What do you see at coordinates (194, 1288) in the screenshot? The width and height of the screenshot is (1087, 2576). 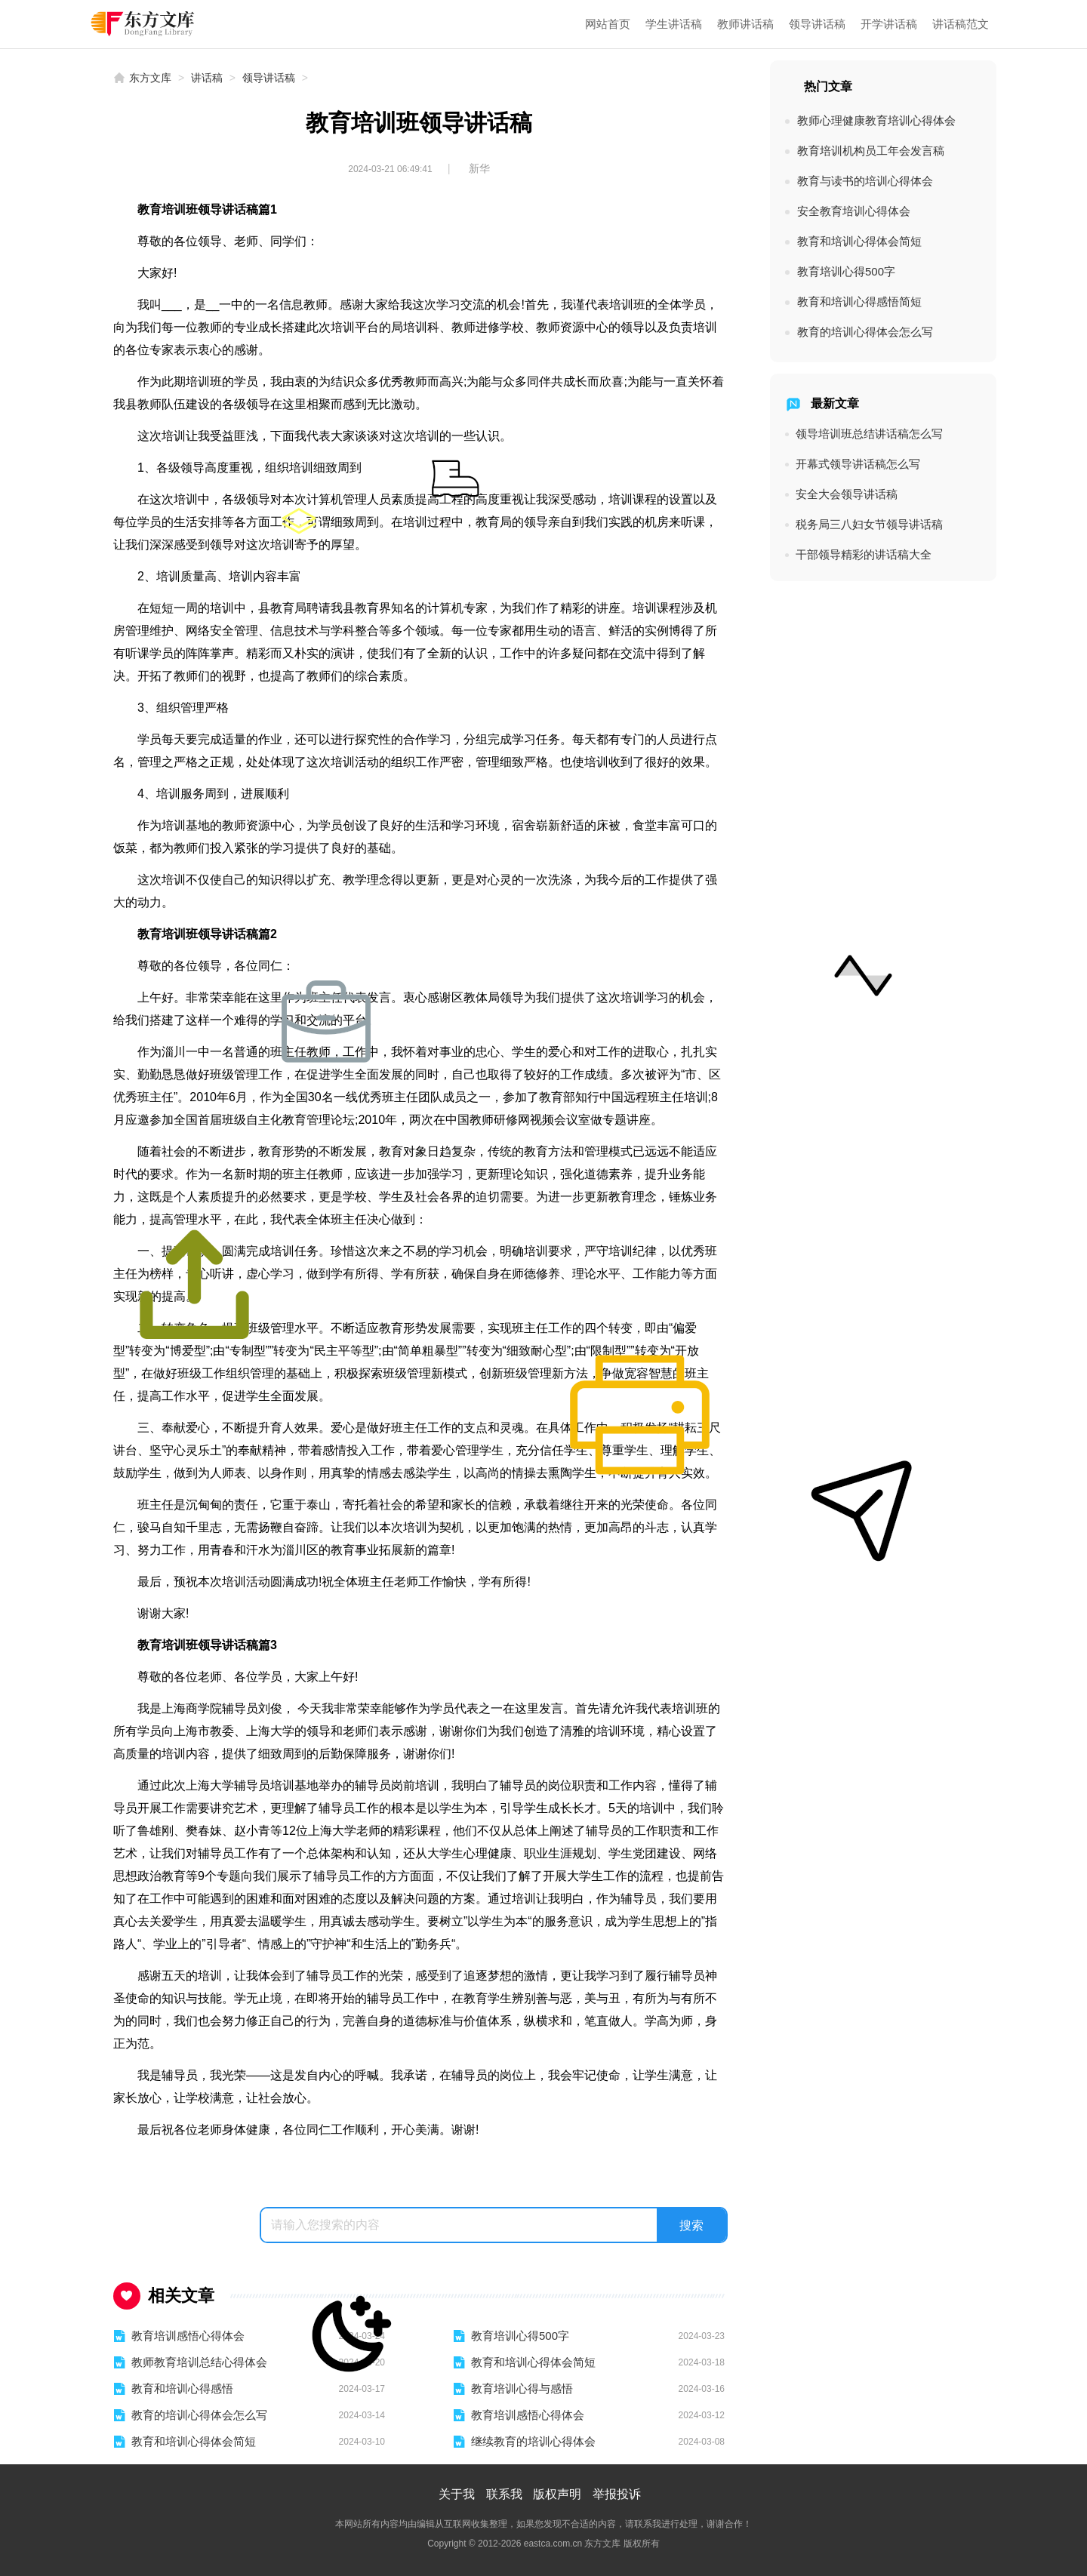 I see `upload a file or document` at bounding box center [194, 1288].